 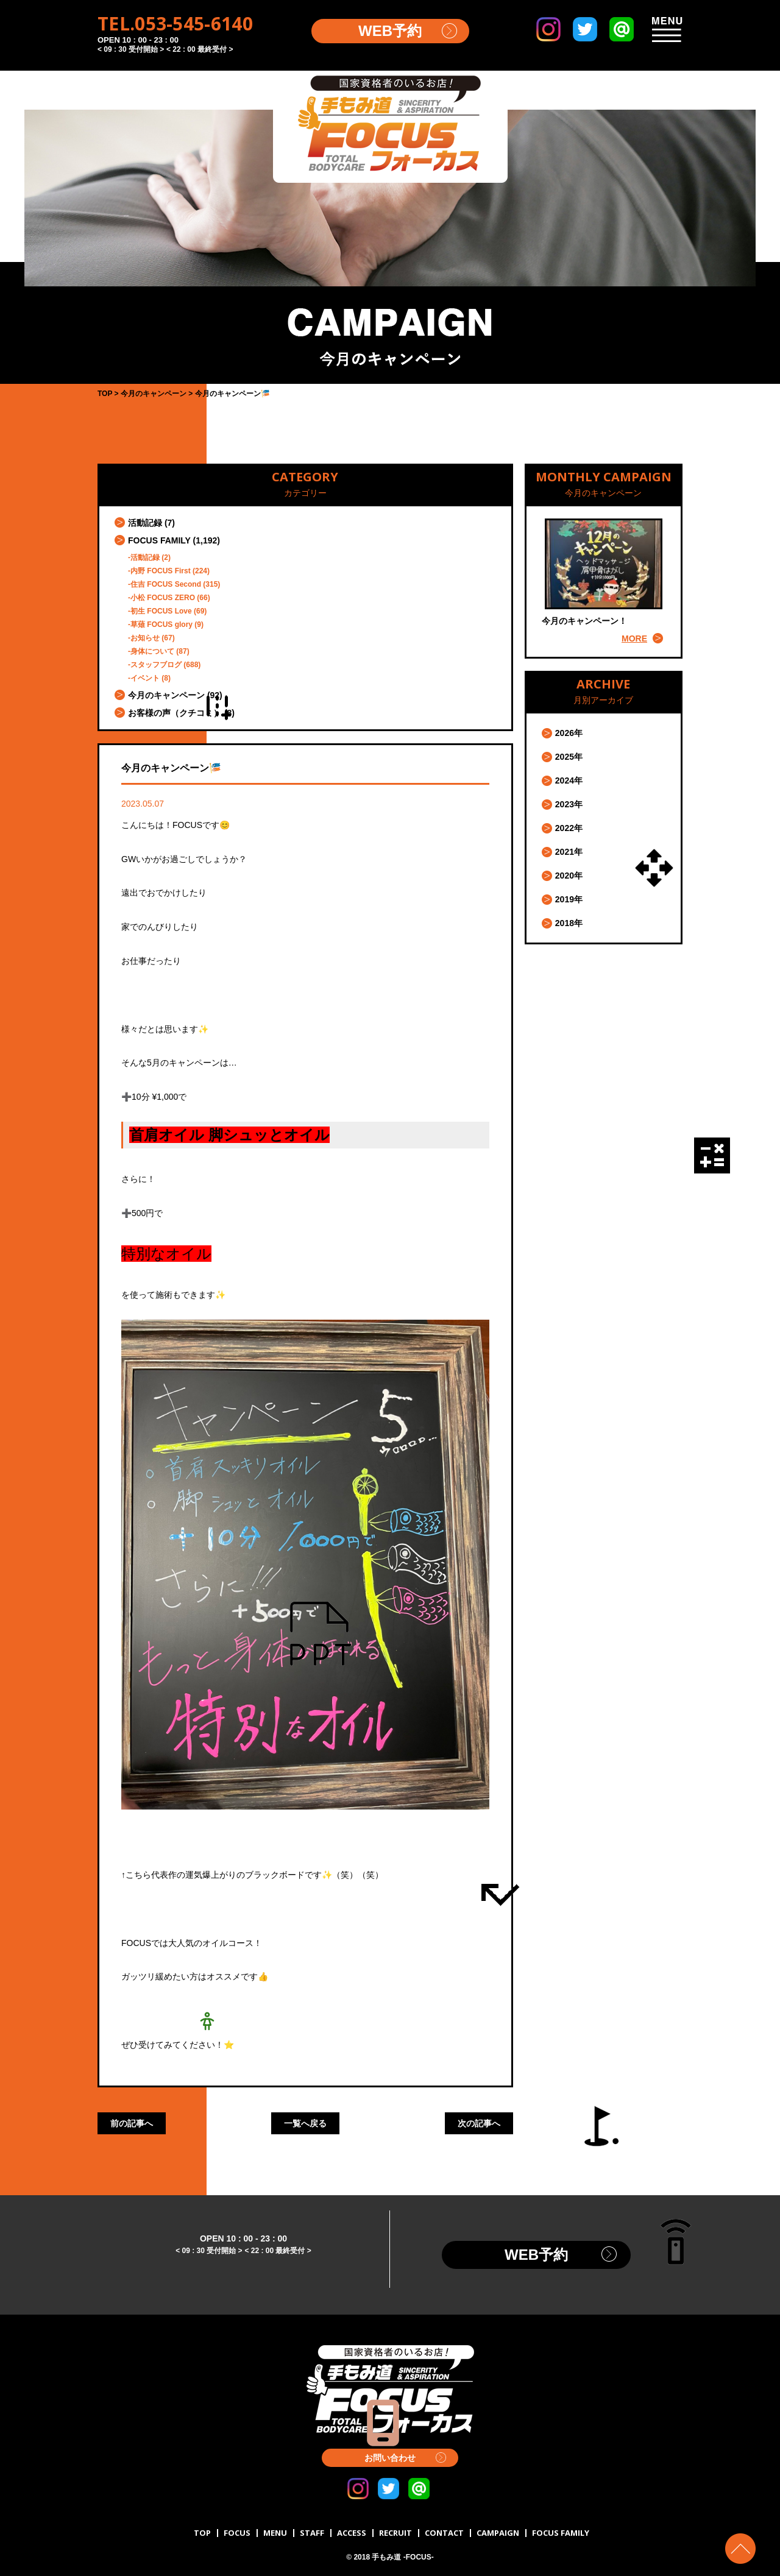 I want to click on indicates women's restroom, so click(x=207, y=2022).